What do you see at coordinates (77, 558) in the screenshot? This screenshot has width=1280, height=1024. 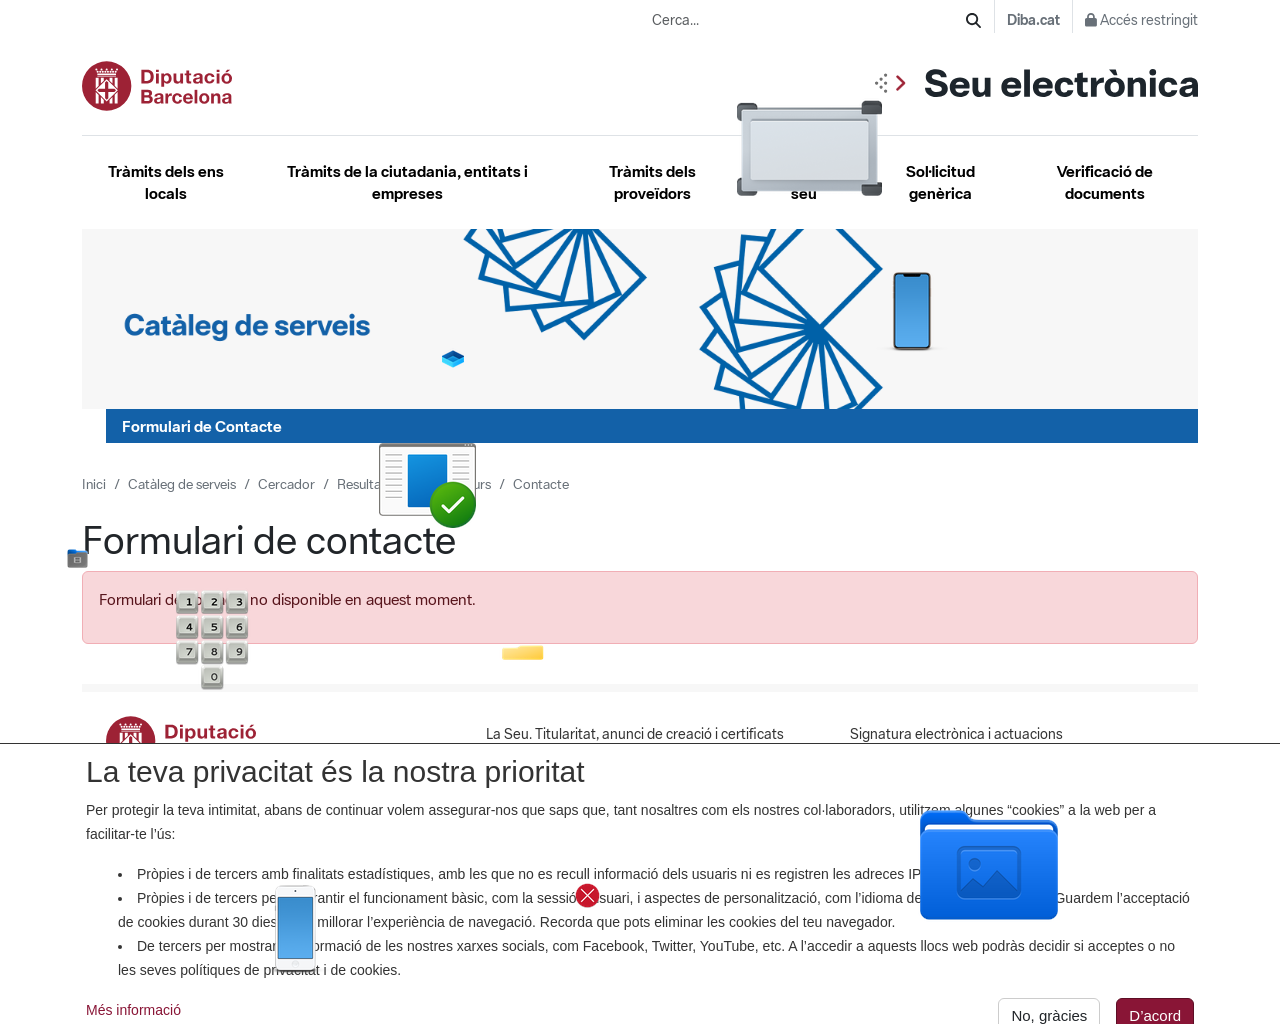 I see `open your videos folder` at bounding box center [77, 558].